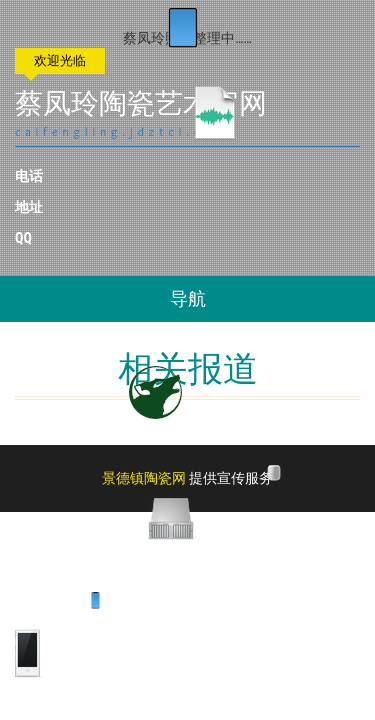  I want to click on access Xserve RAID storage device settings, so click(171, 518).